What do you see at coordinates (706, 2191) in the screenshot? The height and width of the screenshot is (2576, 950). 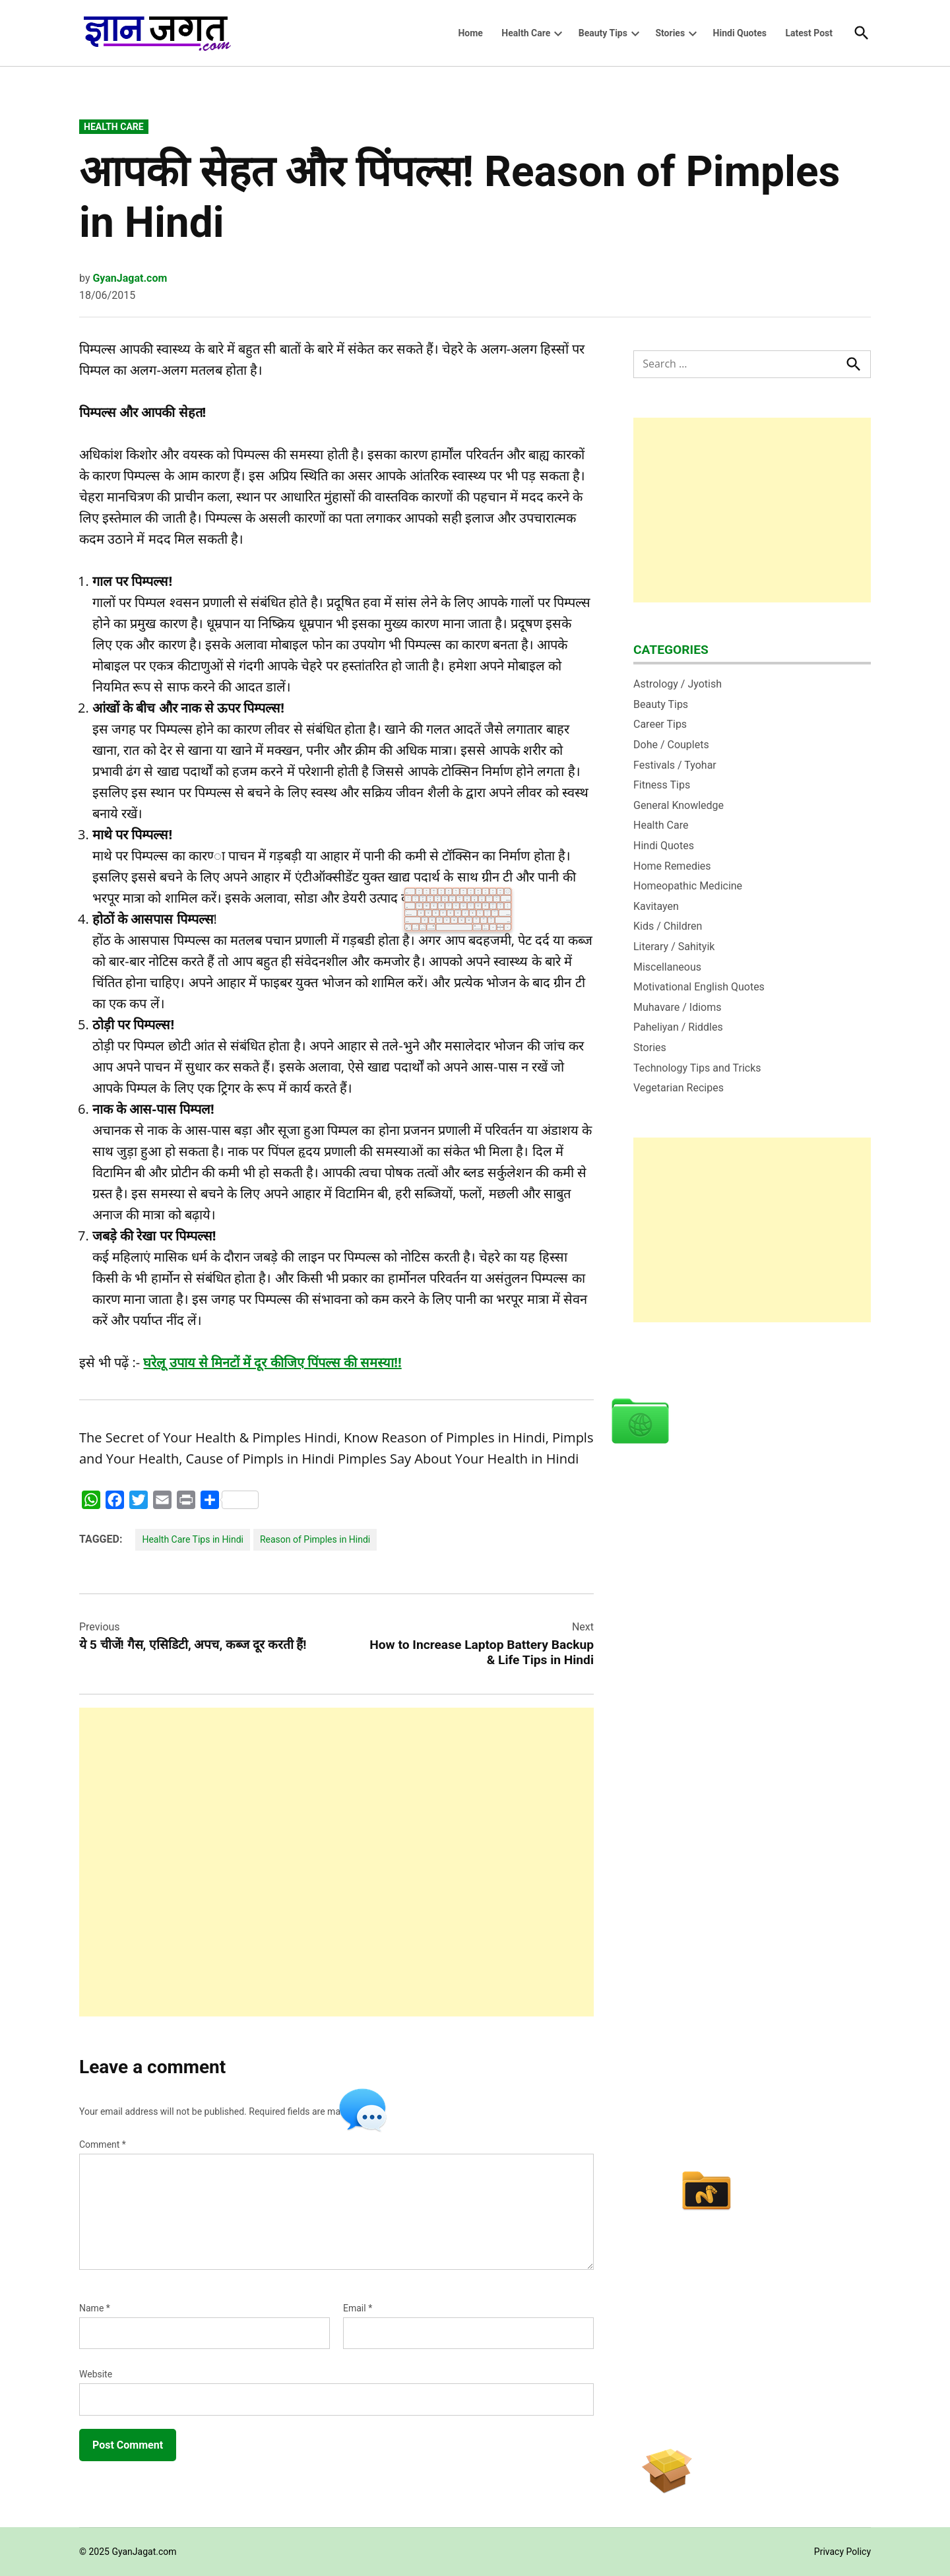 I see `open the Modo 3D modeling application folder` at bounding box center [706, 2191].